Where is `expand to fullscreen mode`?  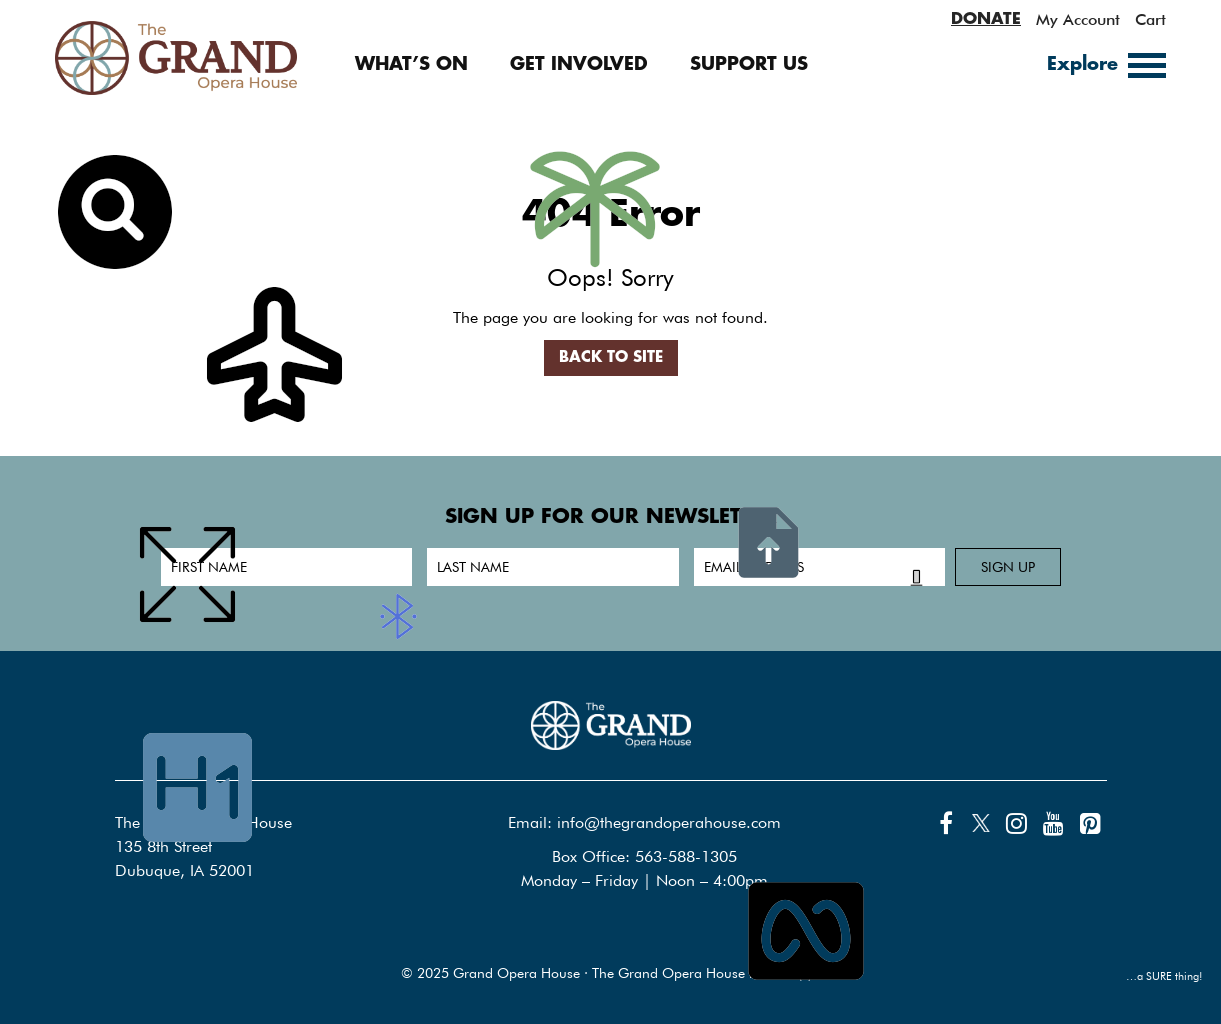
expand to fullscreen mode is located at coordinates (187, 574).